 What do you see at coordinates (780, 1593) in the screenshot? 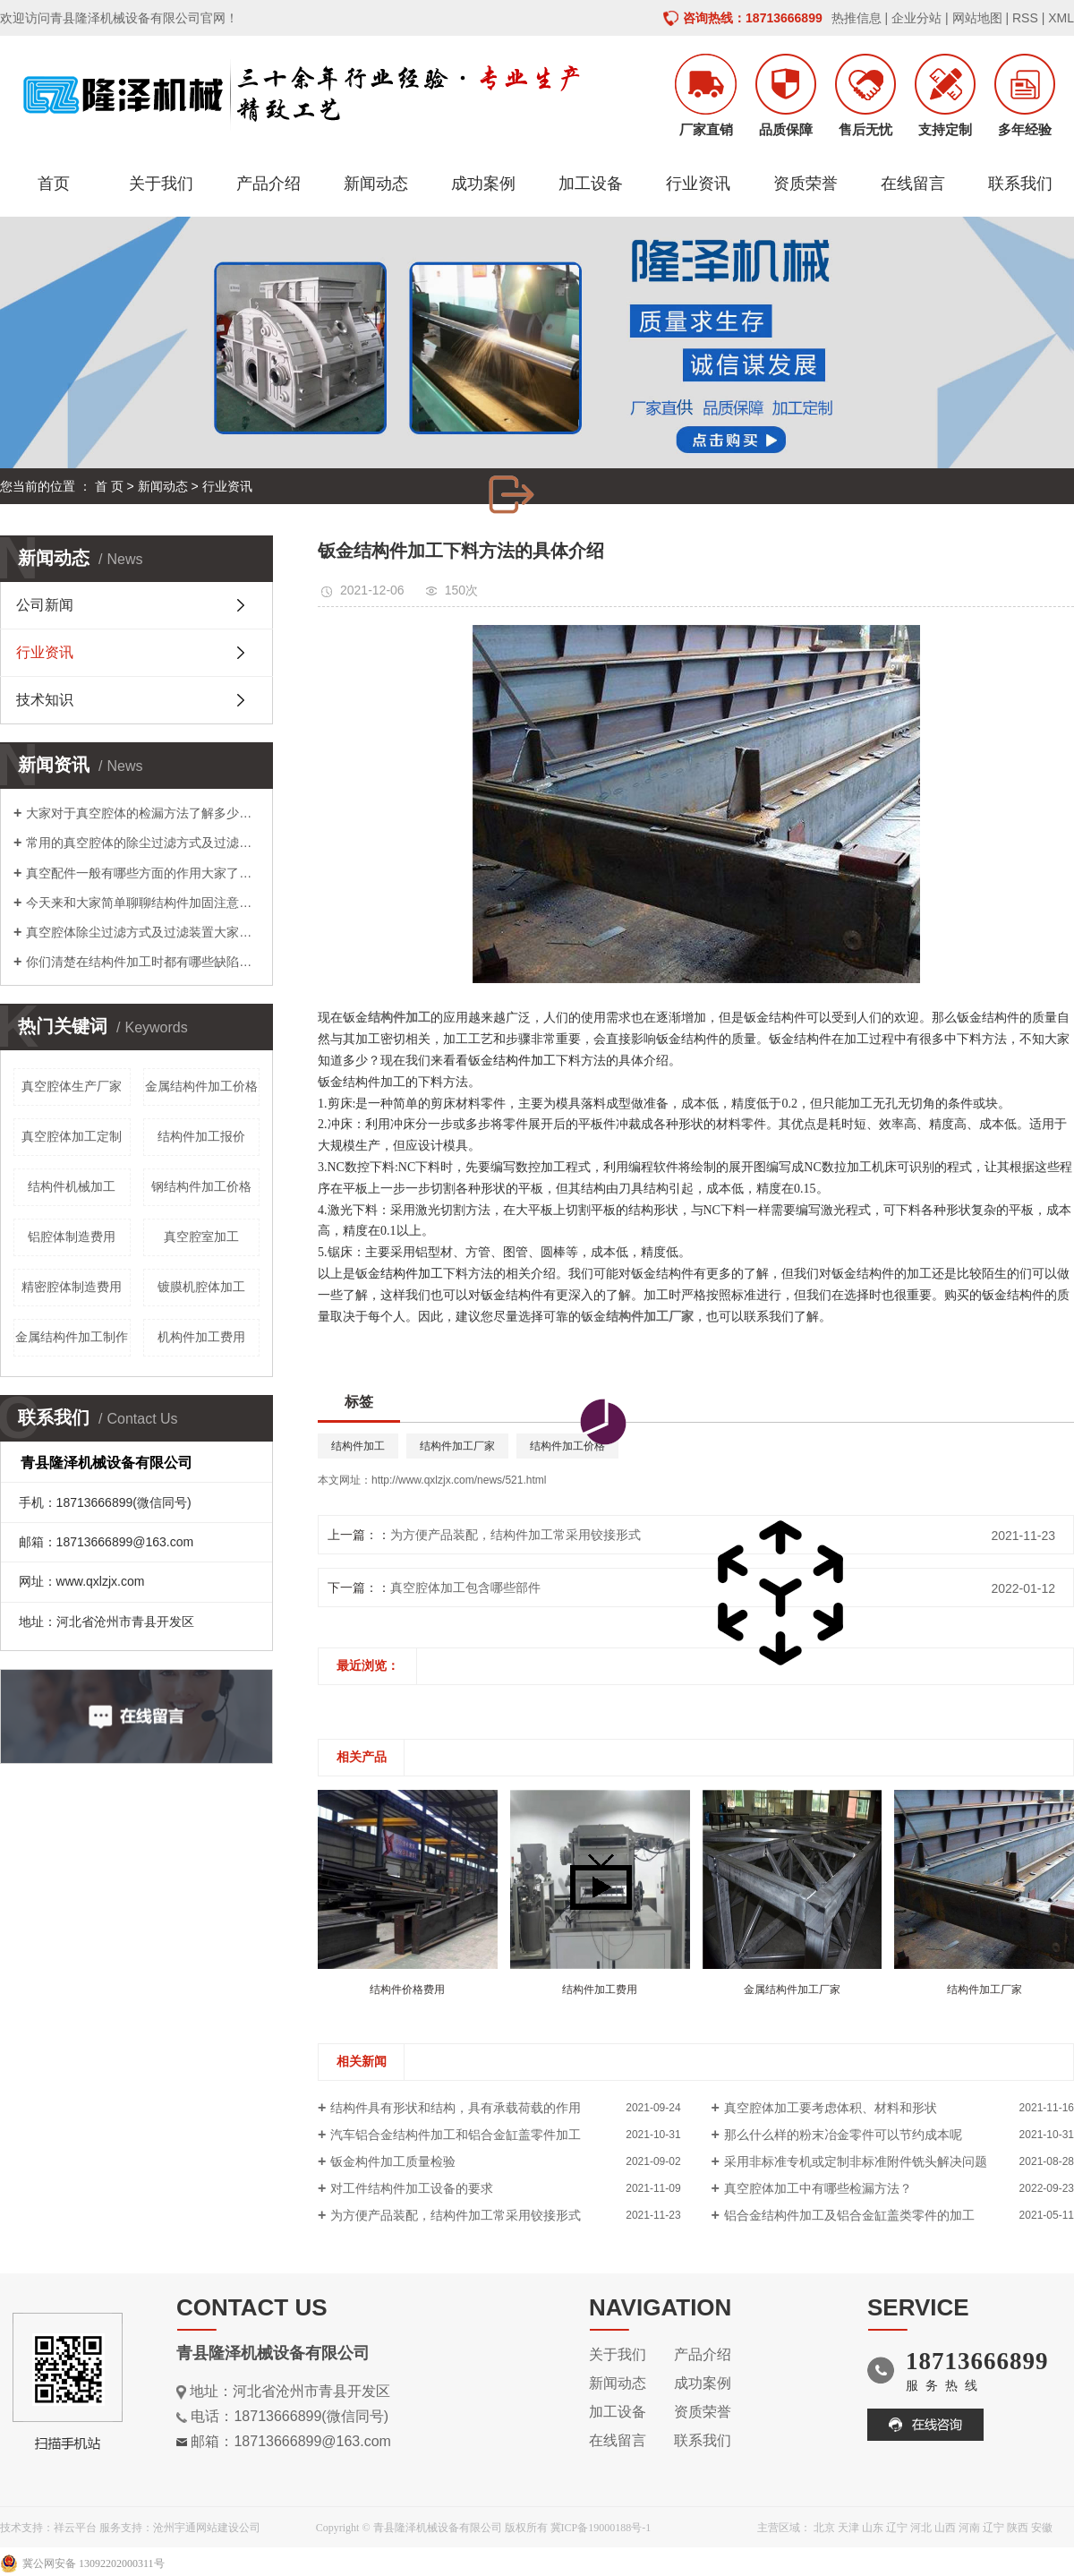
I see `access apple AR features or settings` at bounding box center [780, 1593].